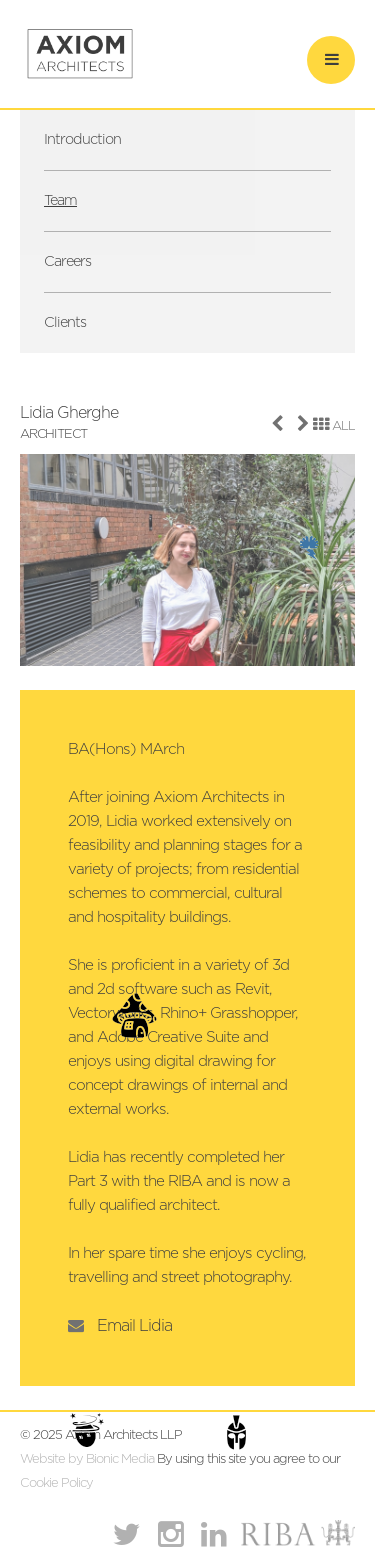  Describe the element at coordinates (309, 548) in the screenshot. I see `start a brainstorming session` at that location.